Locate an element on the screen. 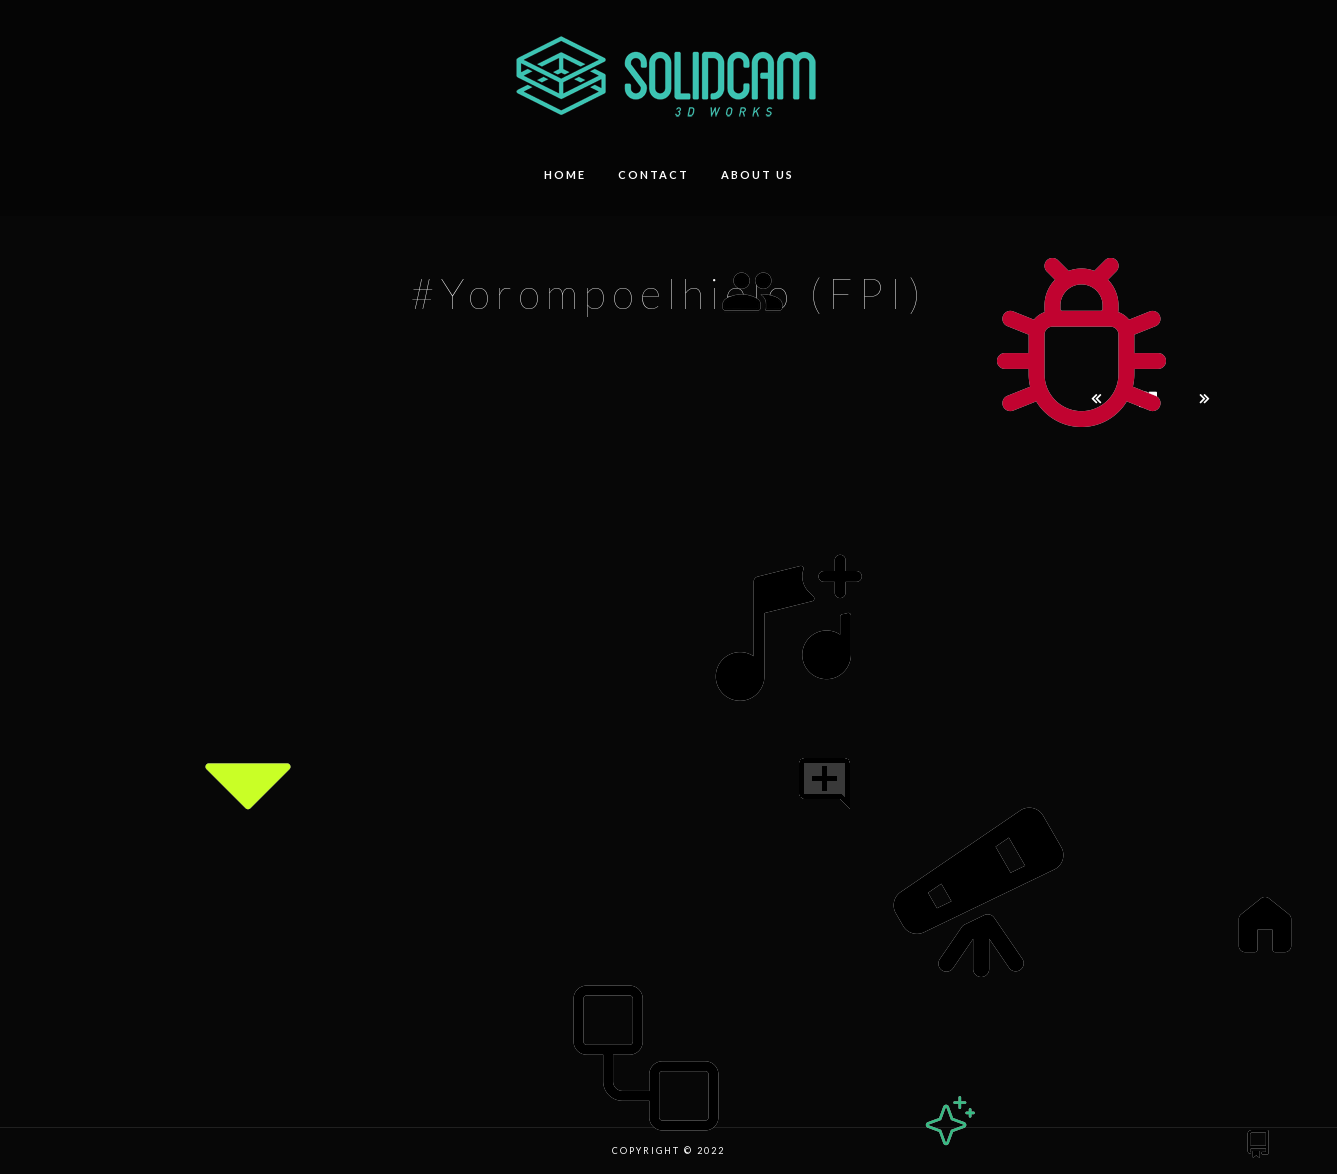 The width and height of the screenshot is (1337, 1174). add a new comment is located at coordinates (824, 783).